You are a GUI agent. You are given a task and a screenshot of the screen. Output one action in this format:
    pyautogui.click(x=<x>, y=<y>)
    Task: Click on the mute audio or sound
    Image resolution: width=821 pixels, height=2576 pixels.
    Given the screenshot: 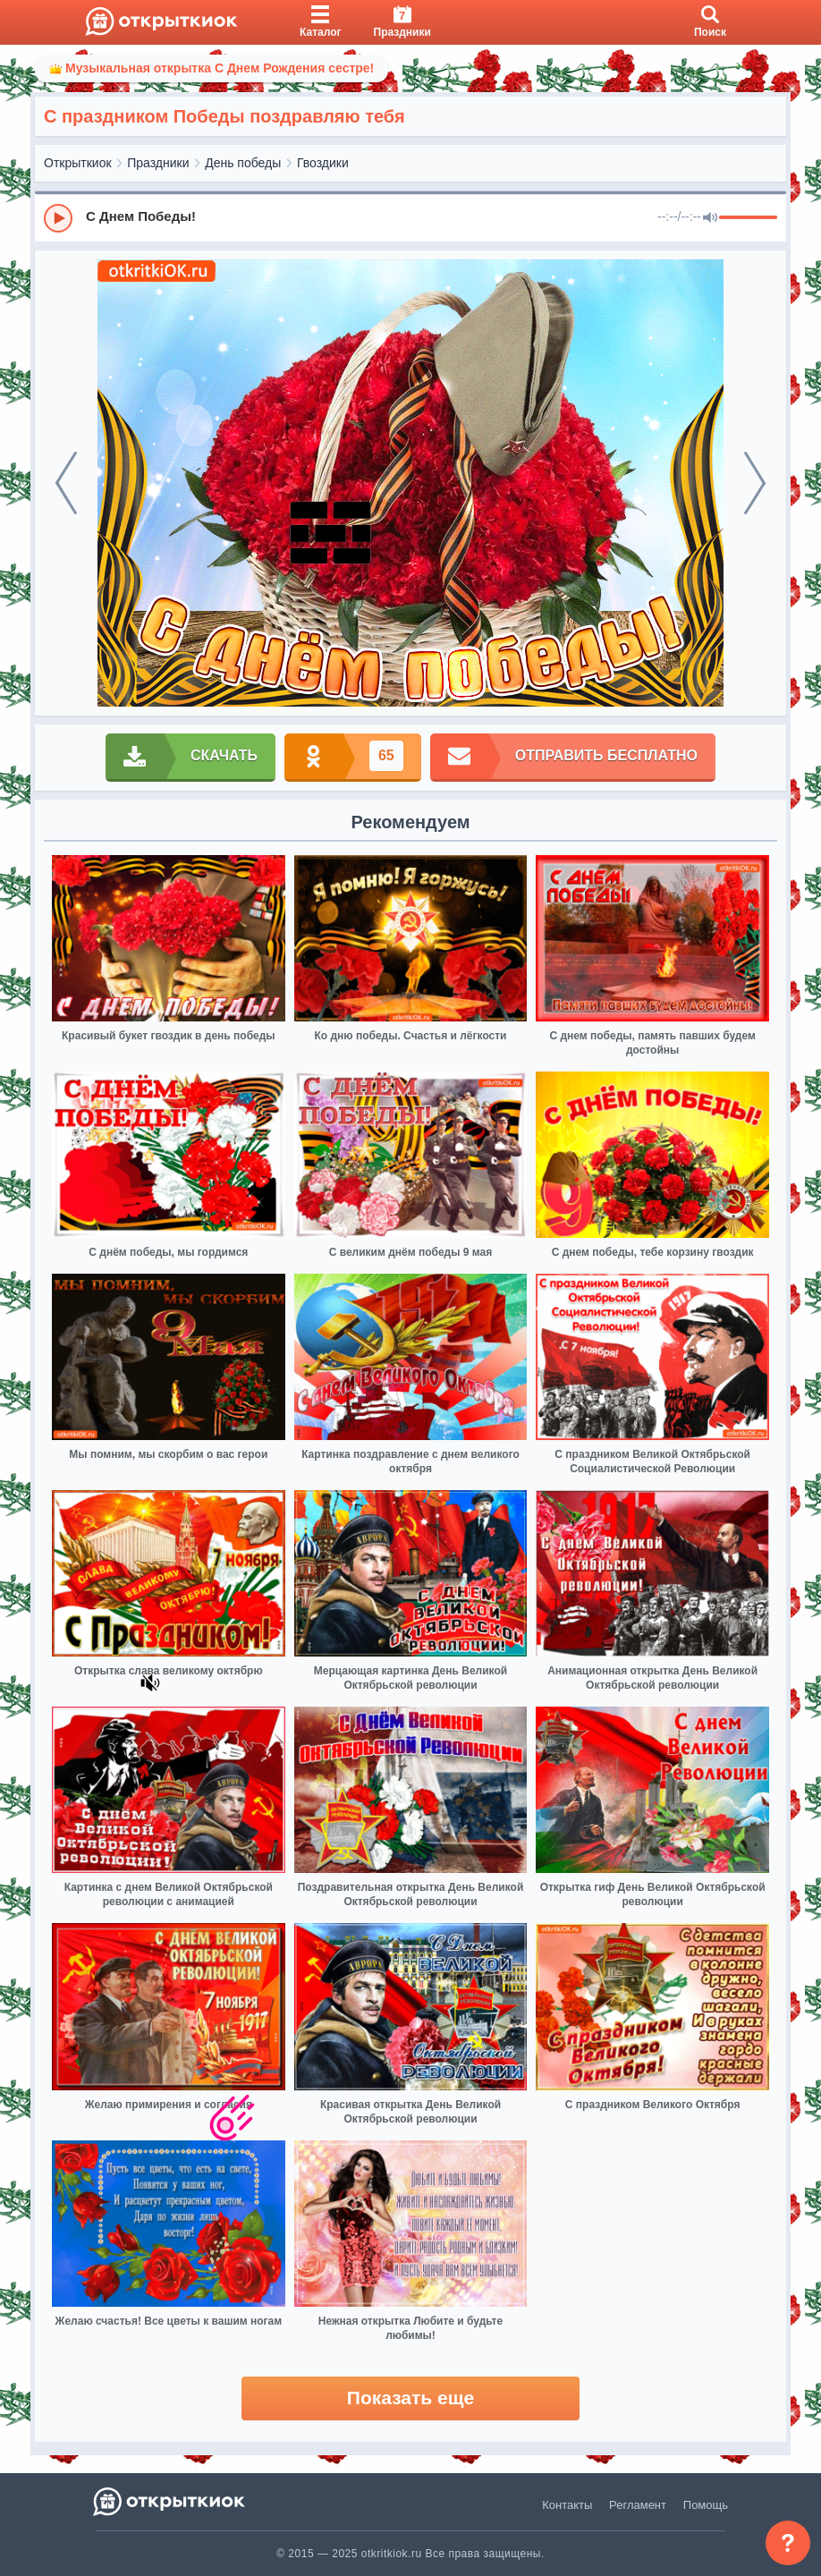 What is the action you would take?
    pyautogui.click(x=149, y=1682)
    